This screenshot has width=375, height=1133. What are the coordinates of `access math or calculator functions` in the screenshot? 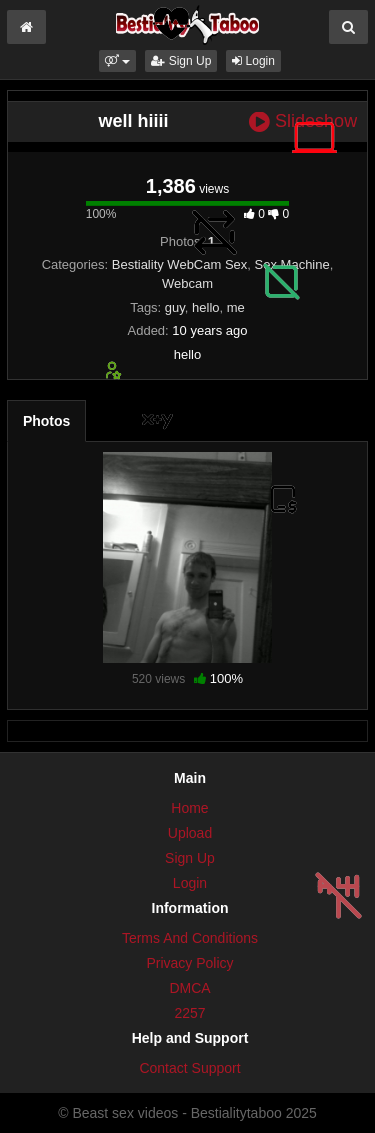 It's located at (157, 419).